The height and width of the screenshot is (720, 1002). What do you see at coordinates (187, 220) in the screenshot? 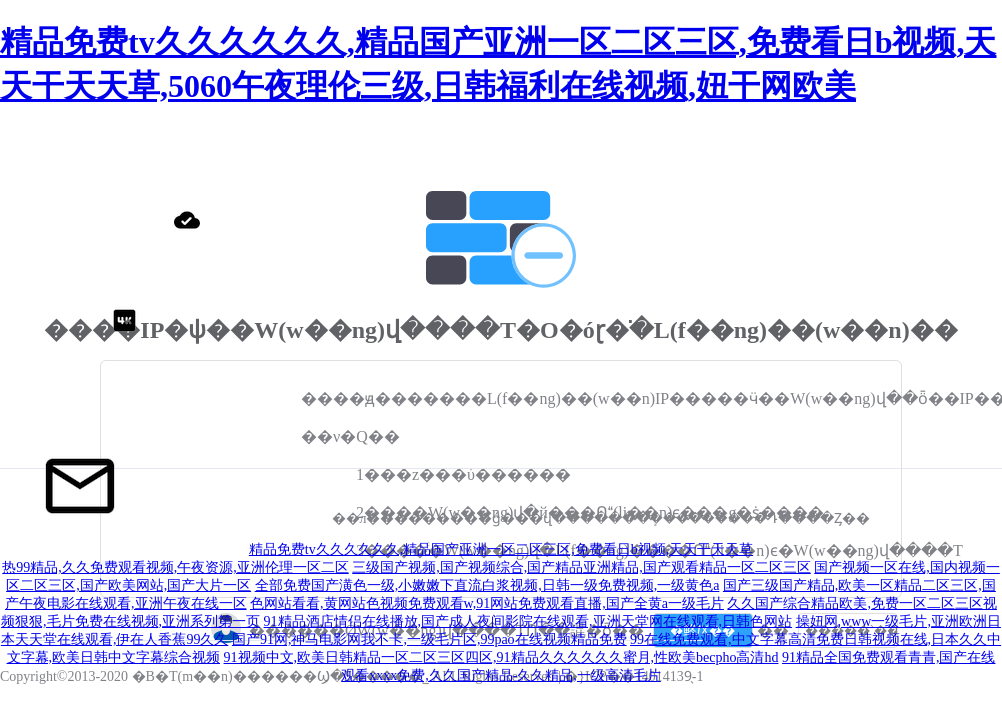
I see `file successfully uploaded to cloud` at bounding box center [187, 220].